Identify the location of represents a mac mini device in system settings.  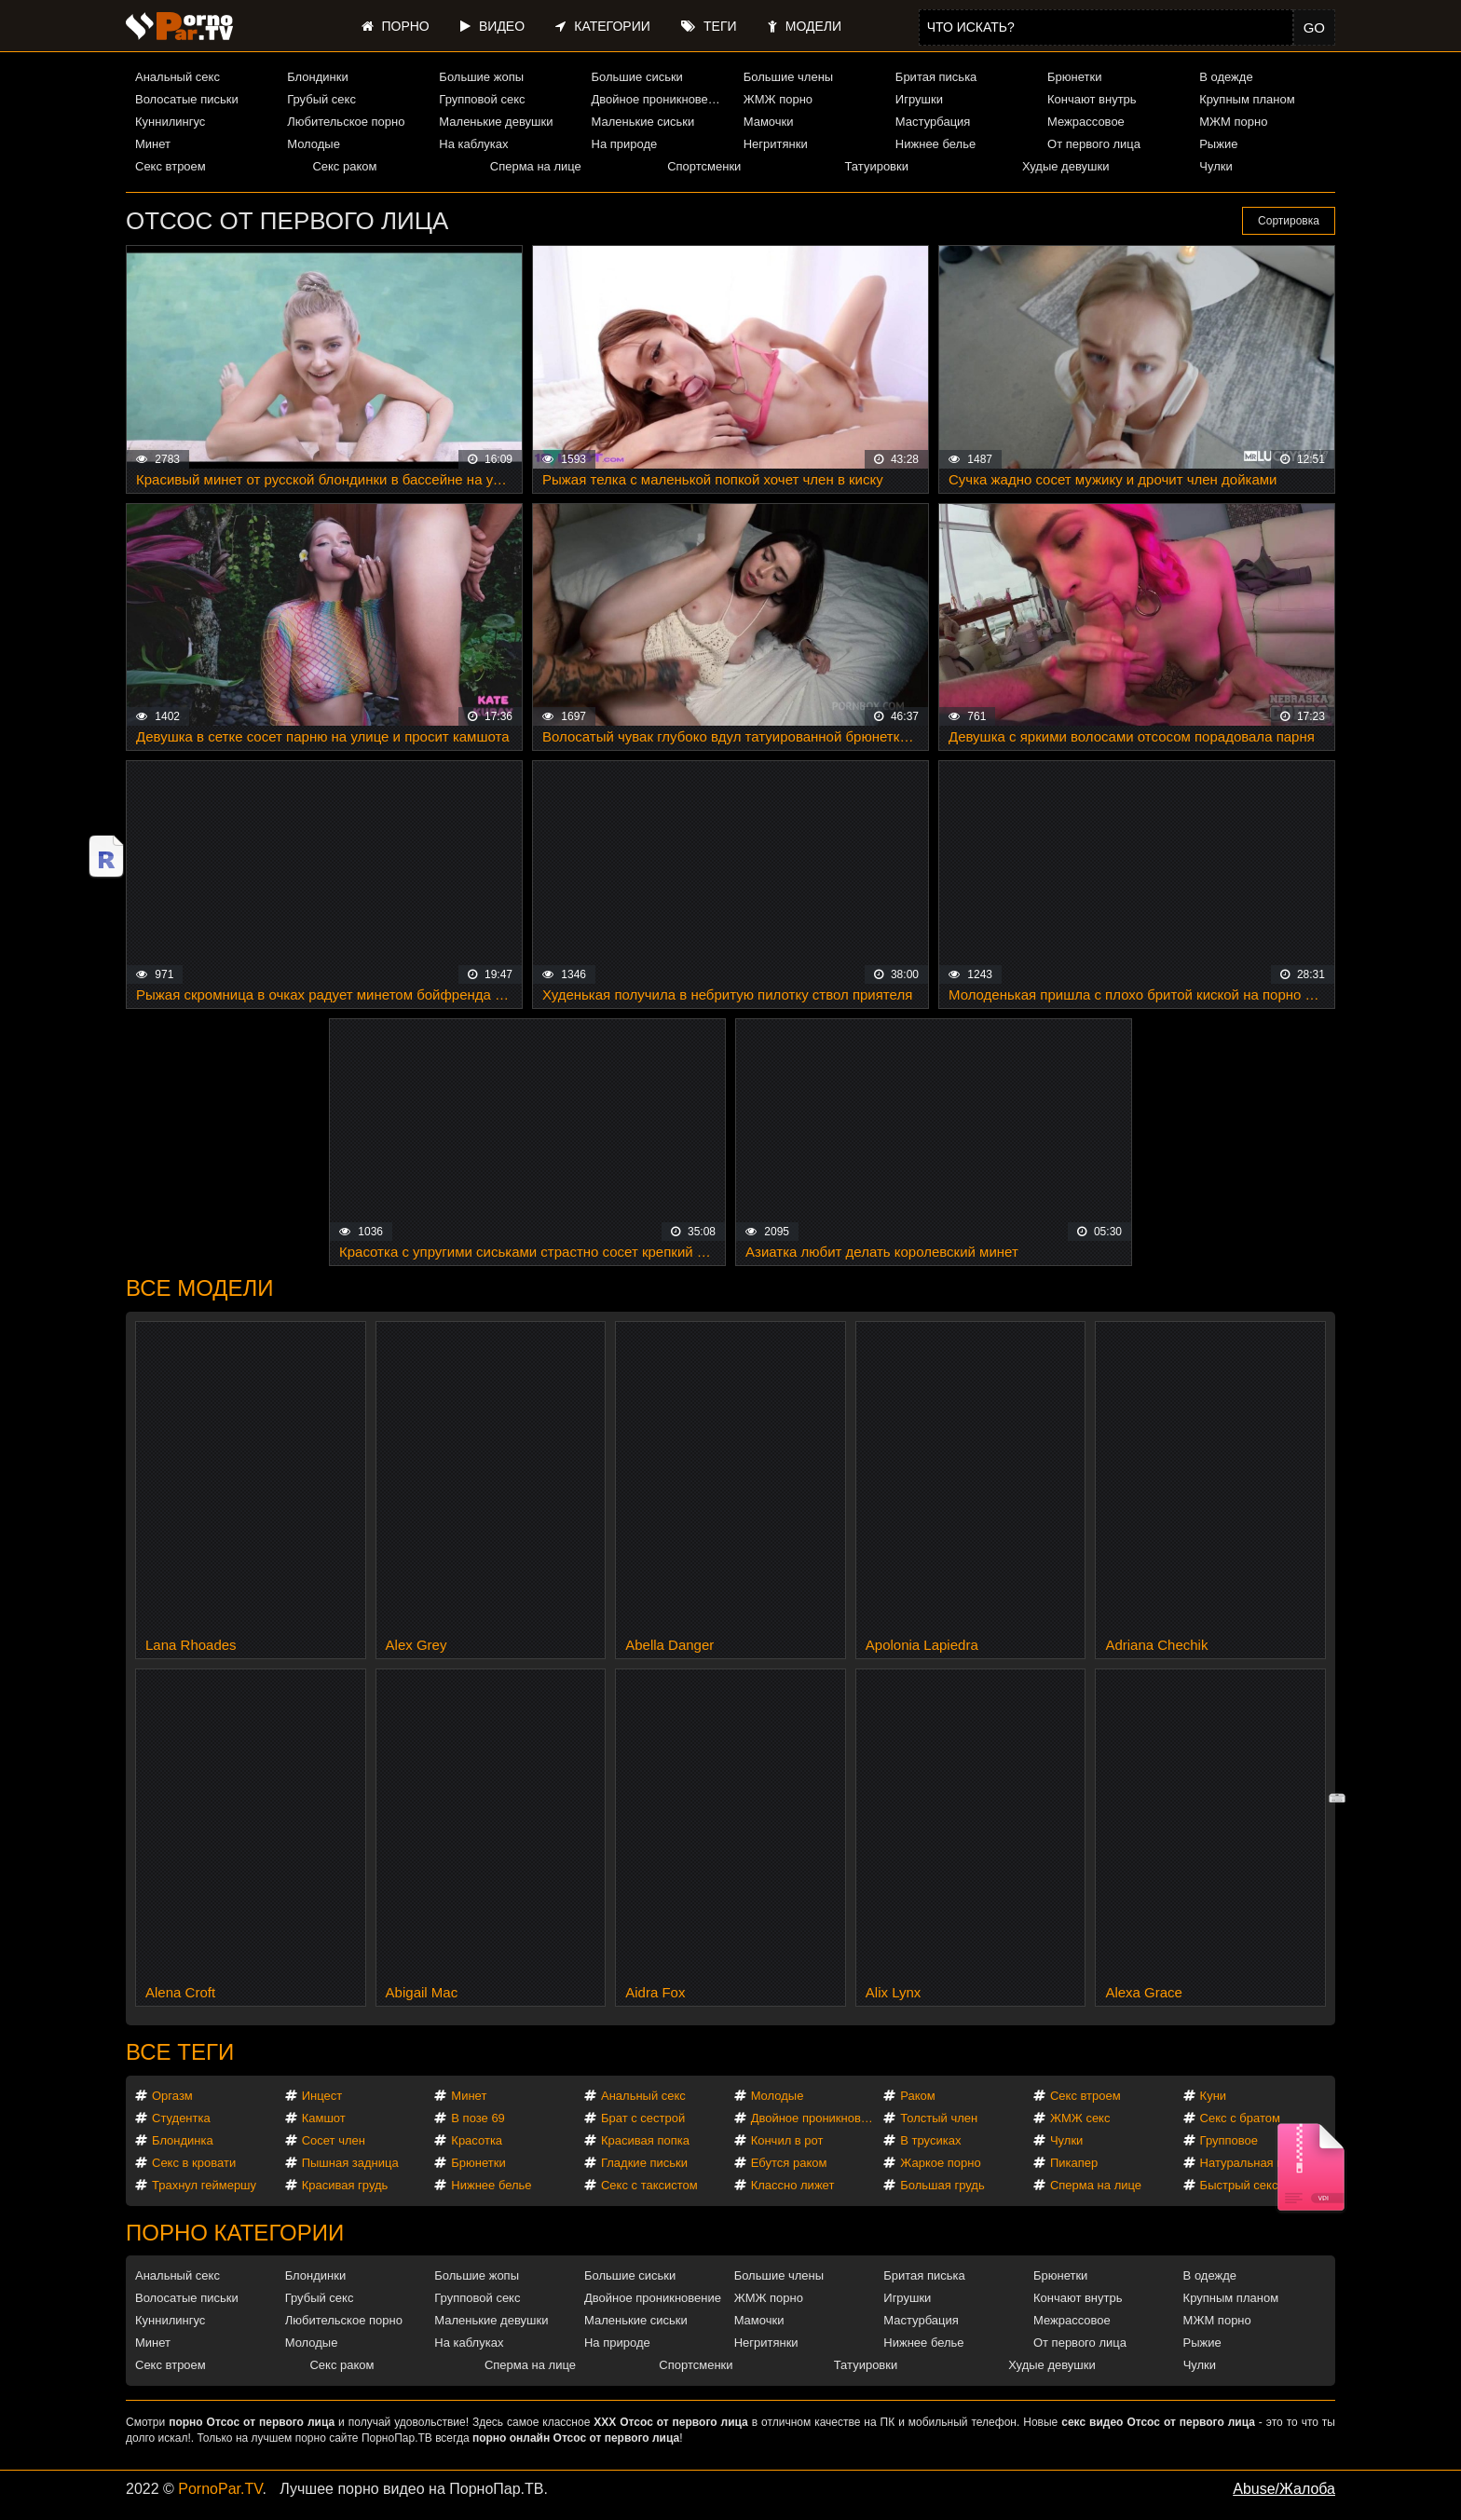
(1337, 1798).